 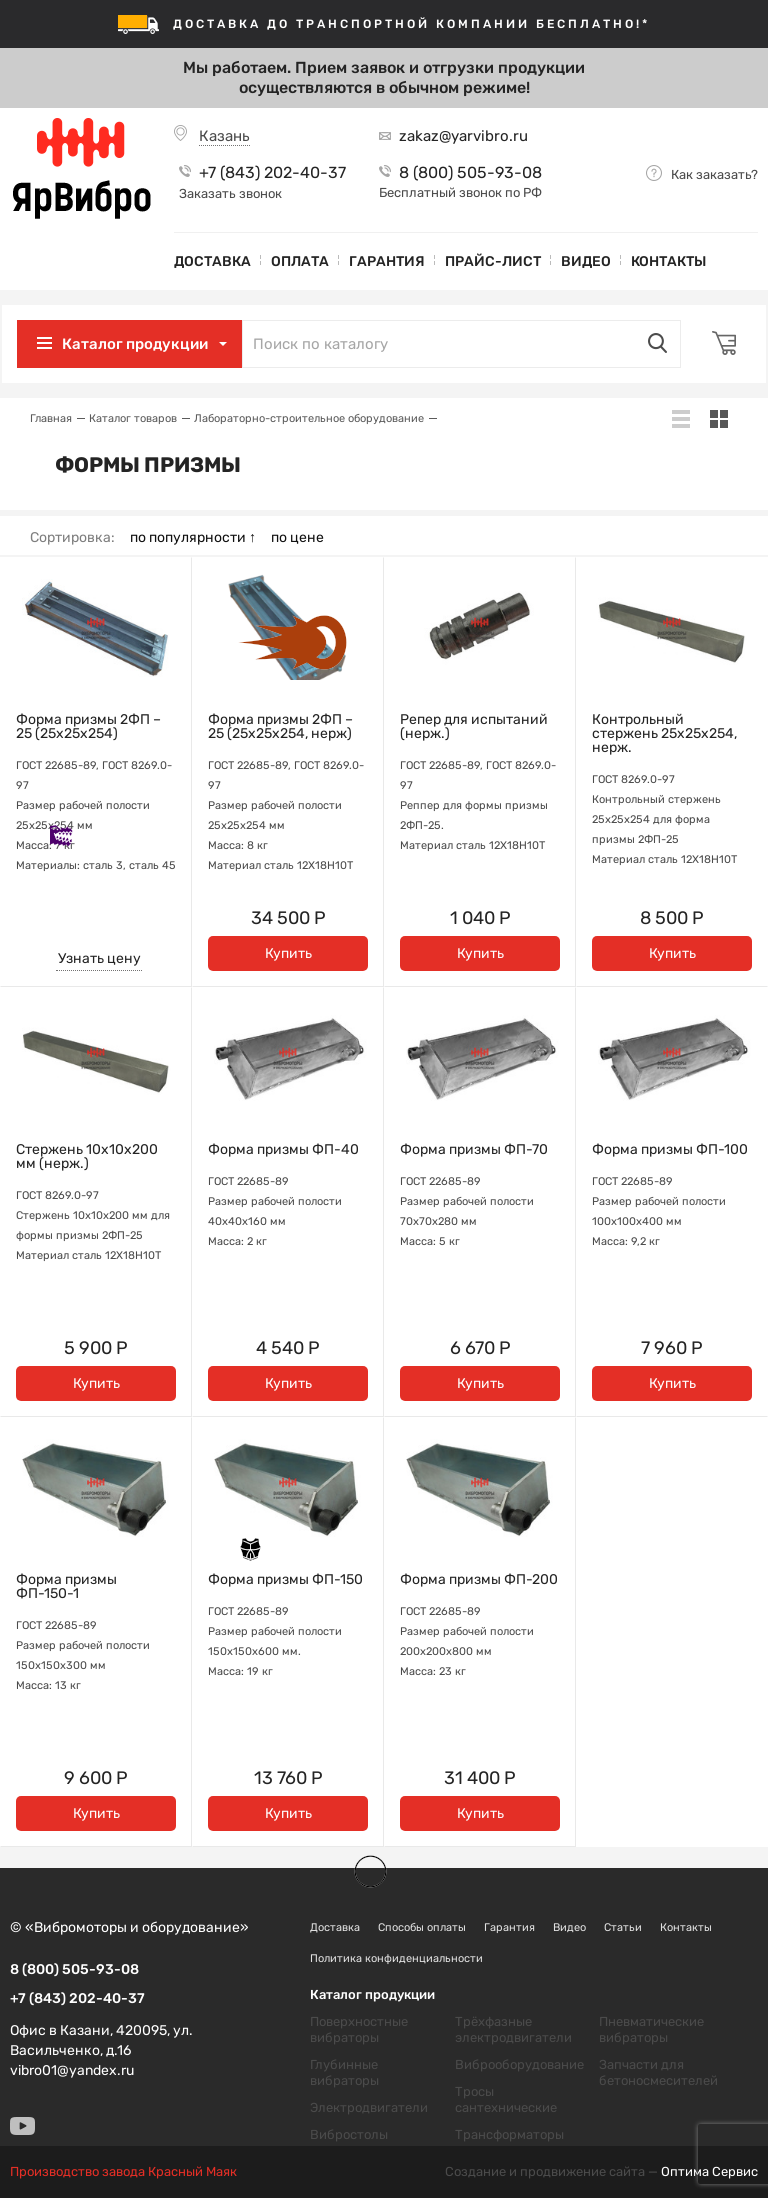 What do you see at coordinates (61, 836) in the screenshot?
I see `indicates a danger or hazard zone in a game` at bounding box center [61, 836].